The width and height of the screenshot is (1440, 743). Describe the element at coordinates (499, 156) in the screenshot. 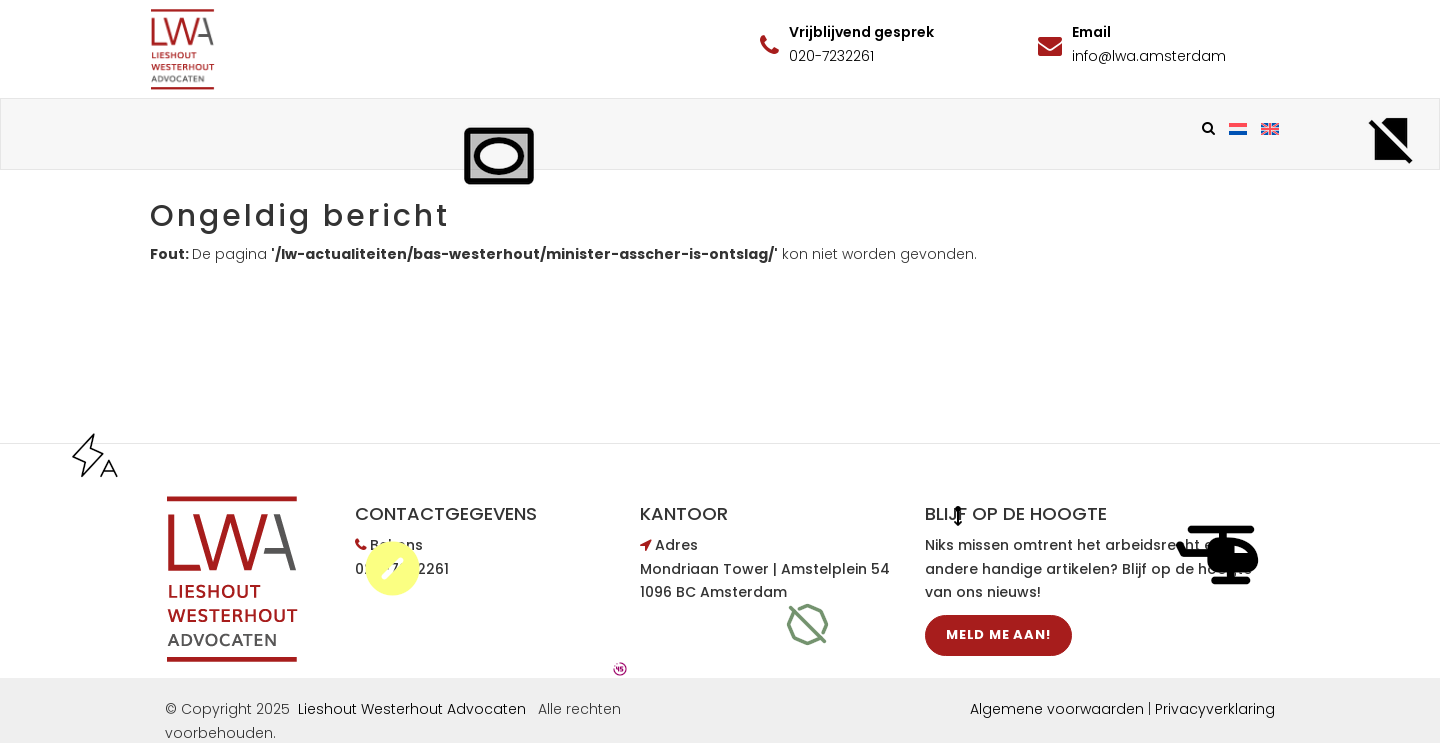

I see `apply vignette effect to photo` at that location.